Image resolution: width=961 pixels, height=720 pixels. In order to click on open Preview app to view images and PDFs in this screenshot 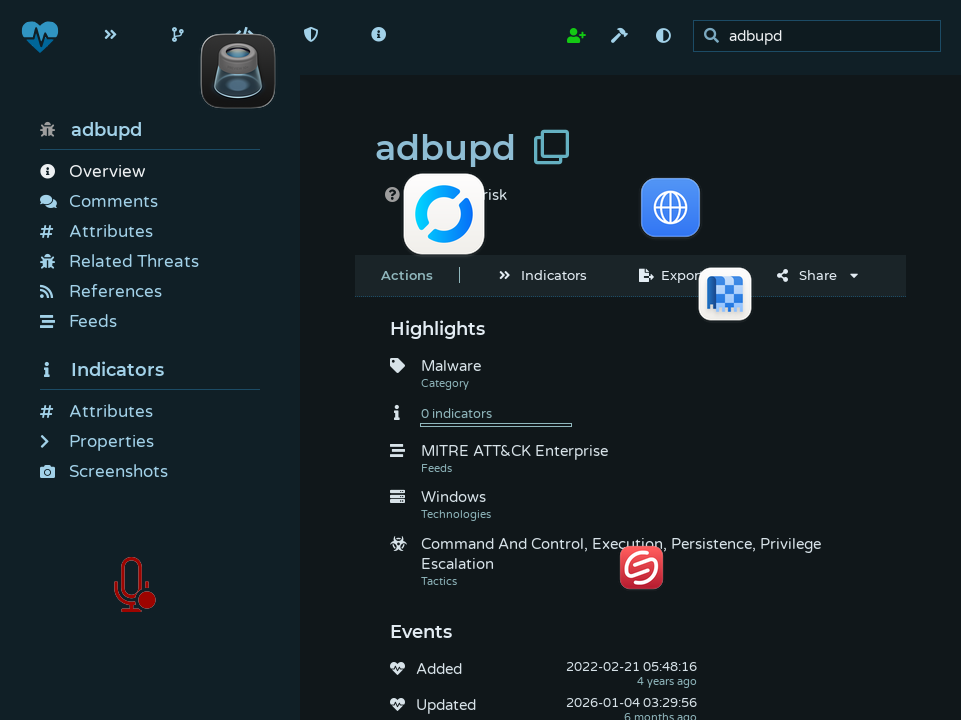, I will do `click(238, 71)`.